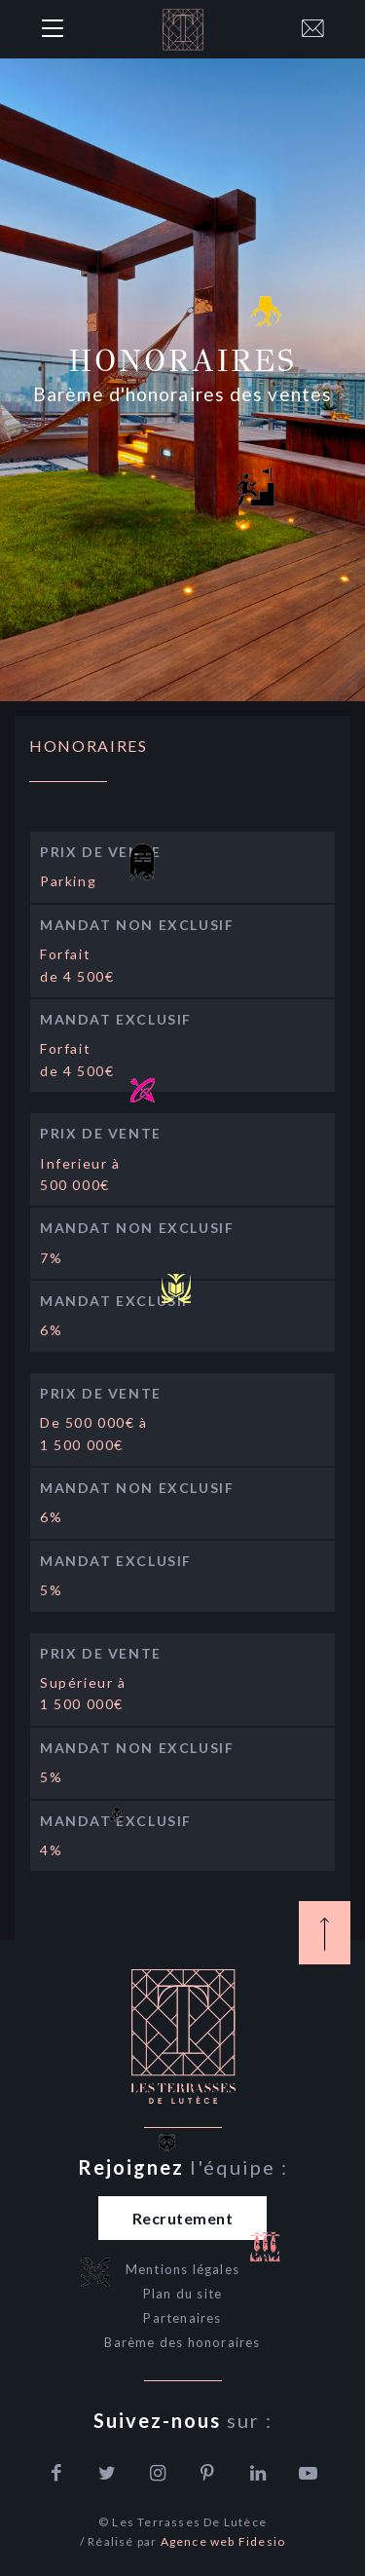 The image size is (365, 2576). I want to click on enemy or creature type indicator in a game interface, so click(117, 1814).